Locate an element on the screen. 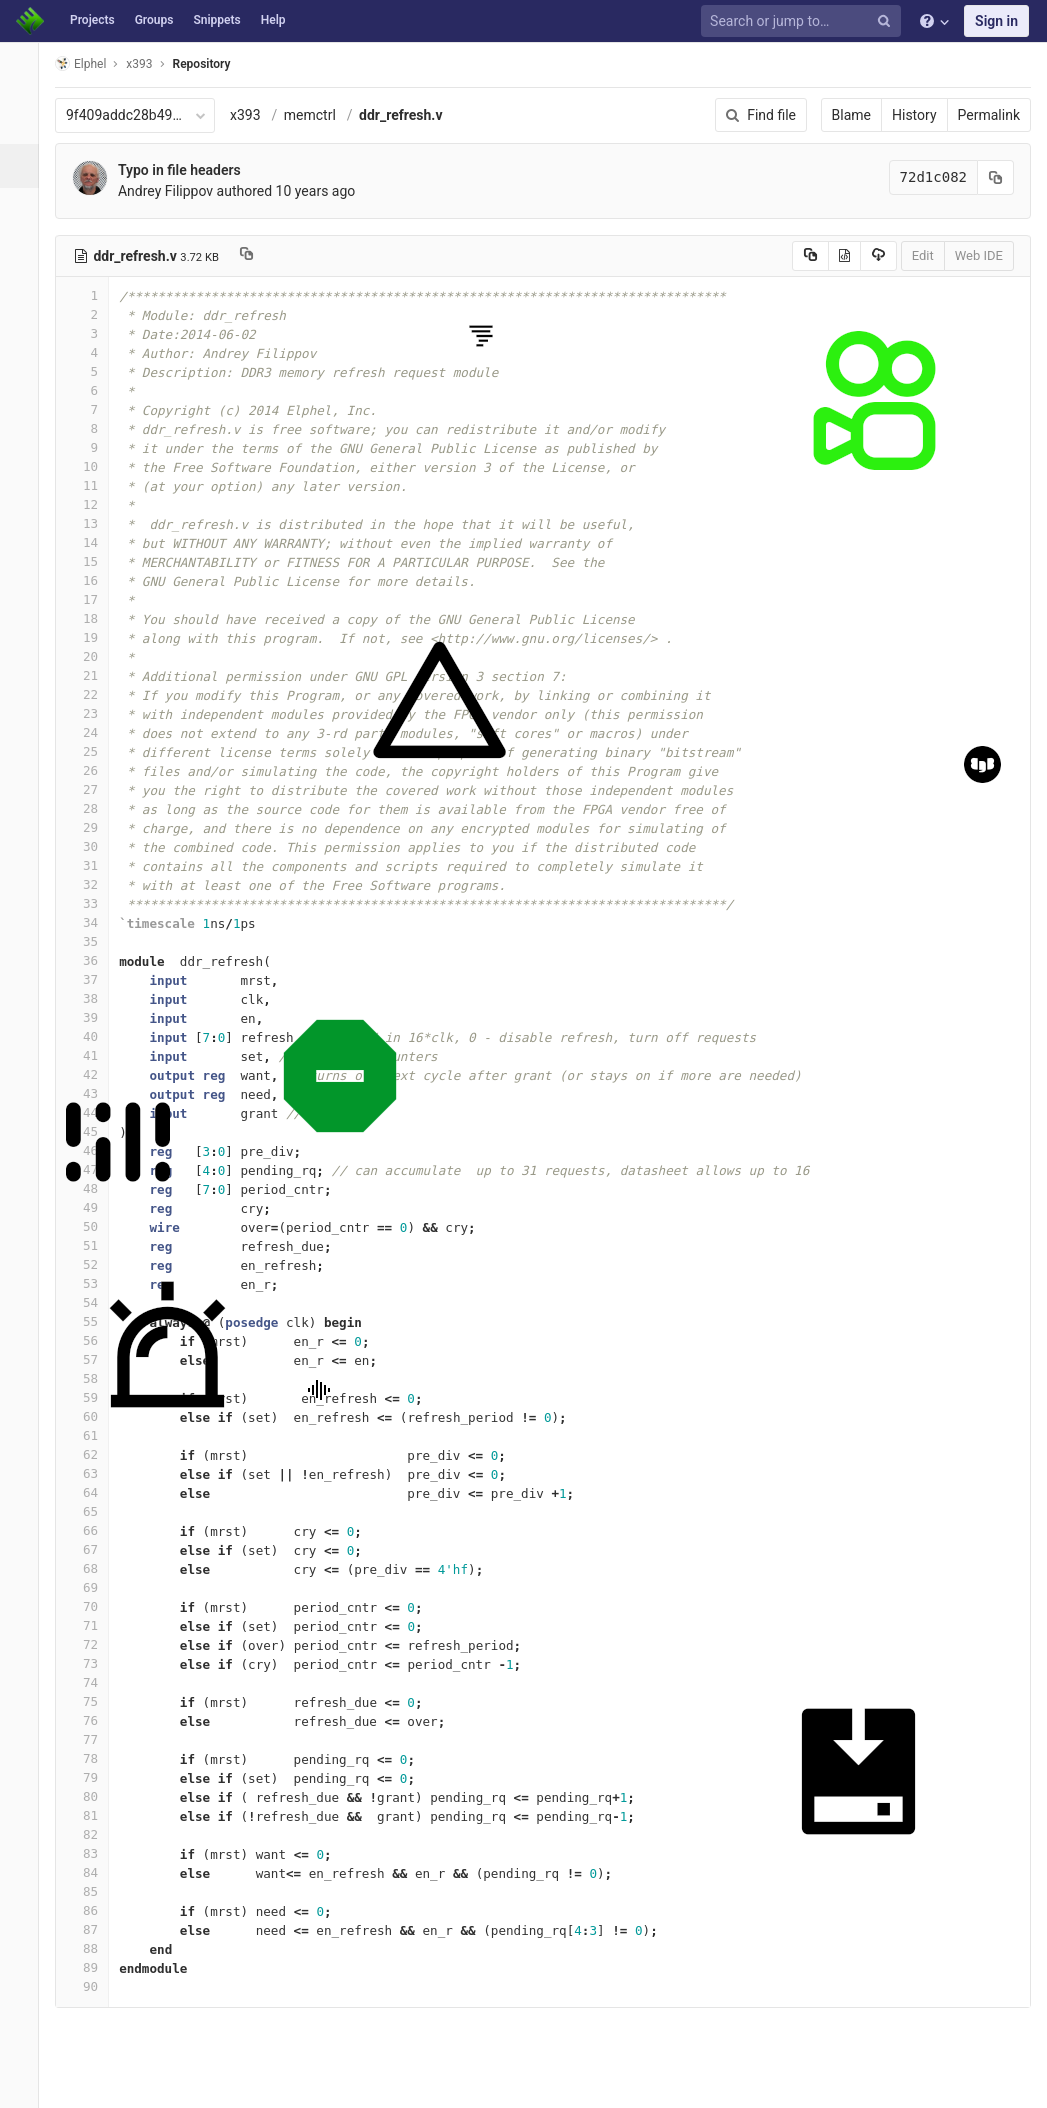 Image resolution: width=1047 pixels, height=2108 pixels. indicates tornado or severe weather warning is located at coordinates (481, 336).